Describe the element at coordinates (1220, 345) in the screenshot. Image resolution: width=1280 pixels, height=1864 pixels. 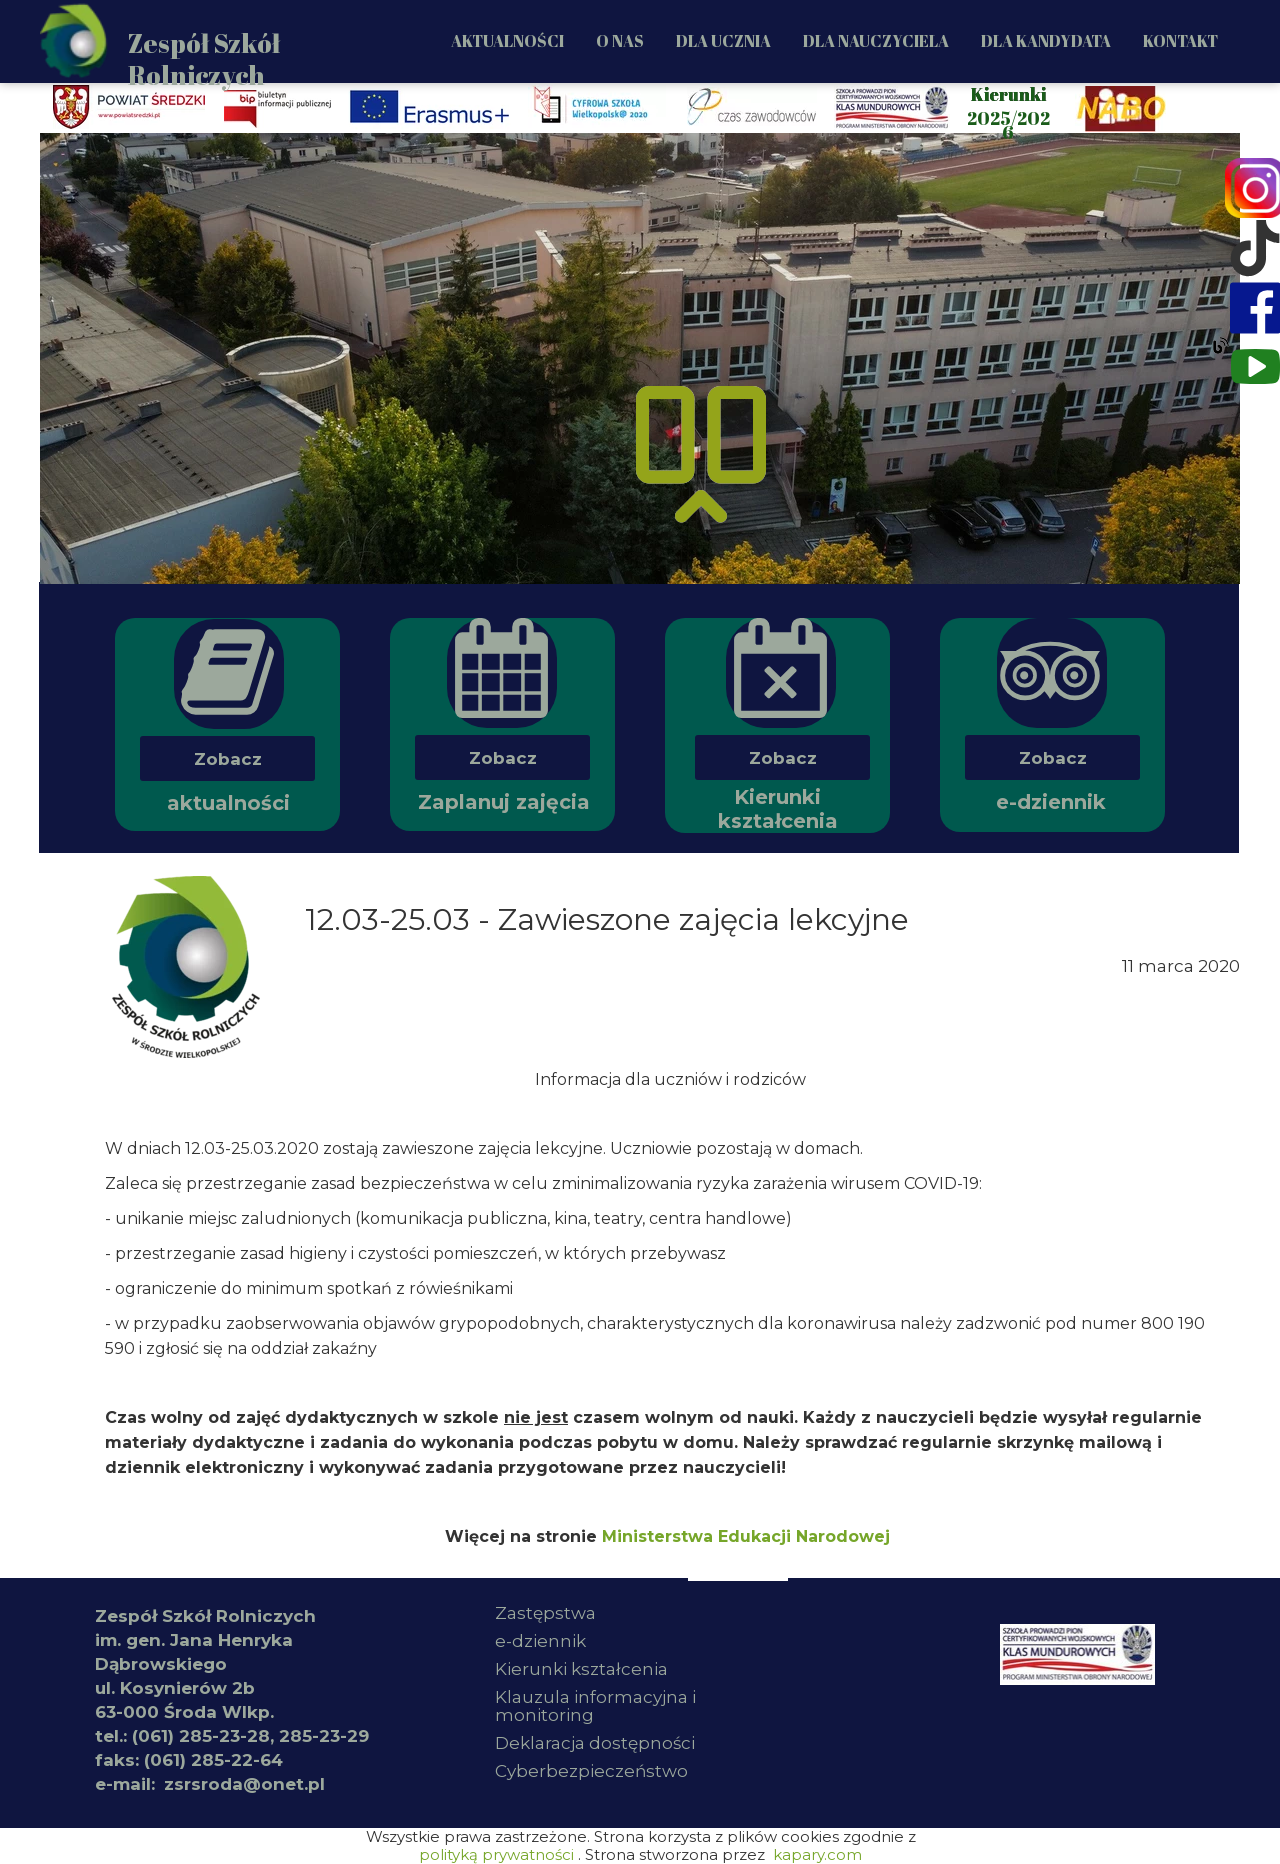
I see `access blog or publishing platform` at that location.